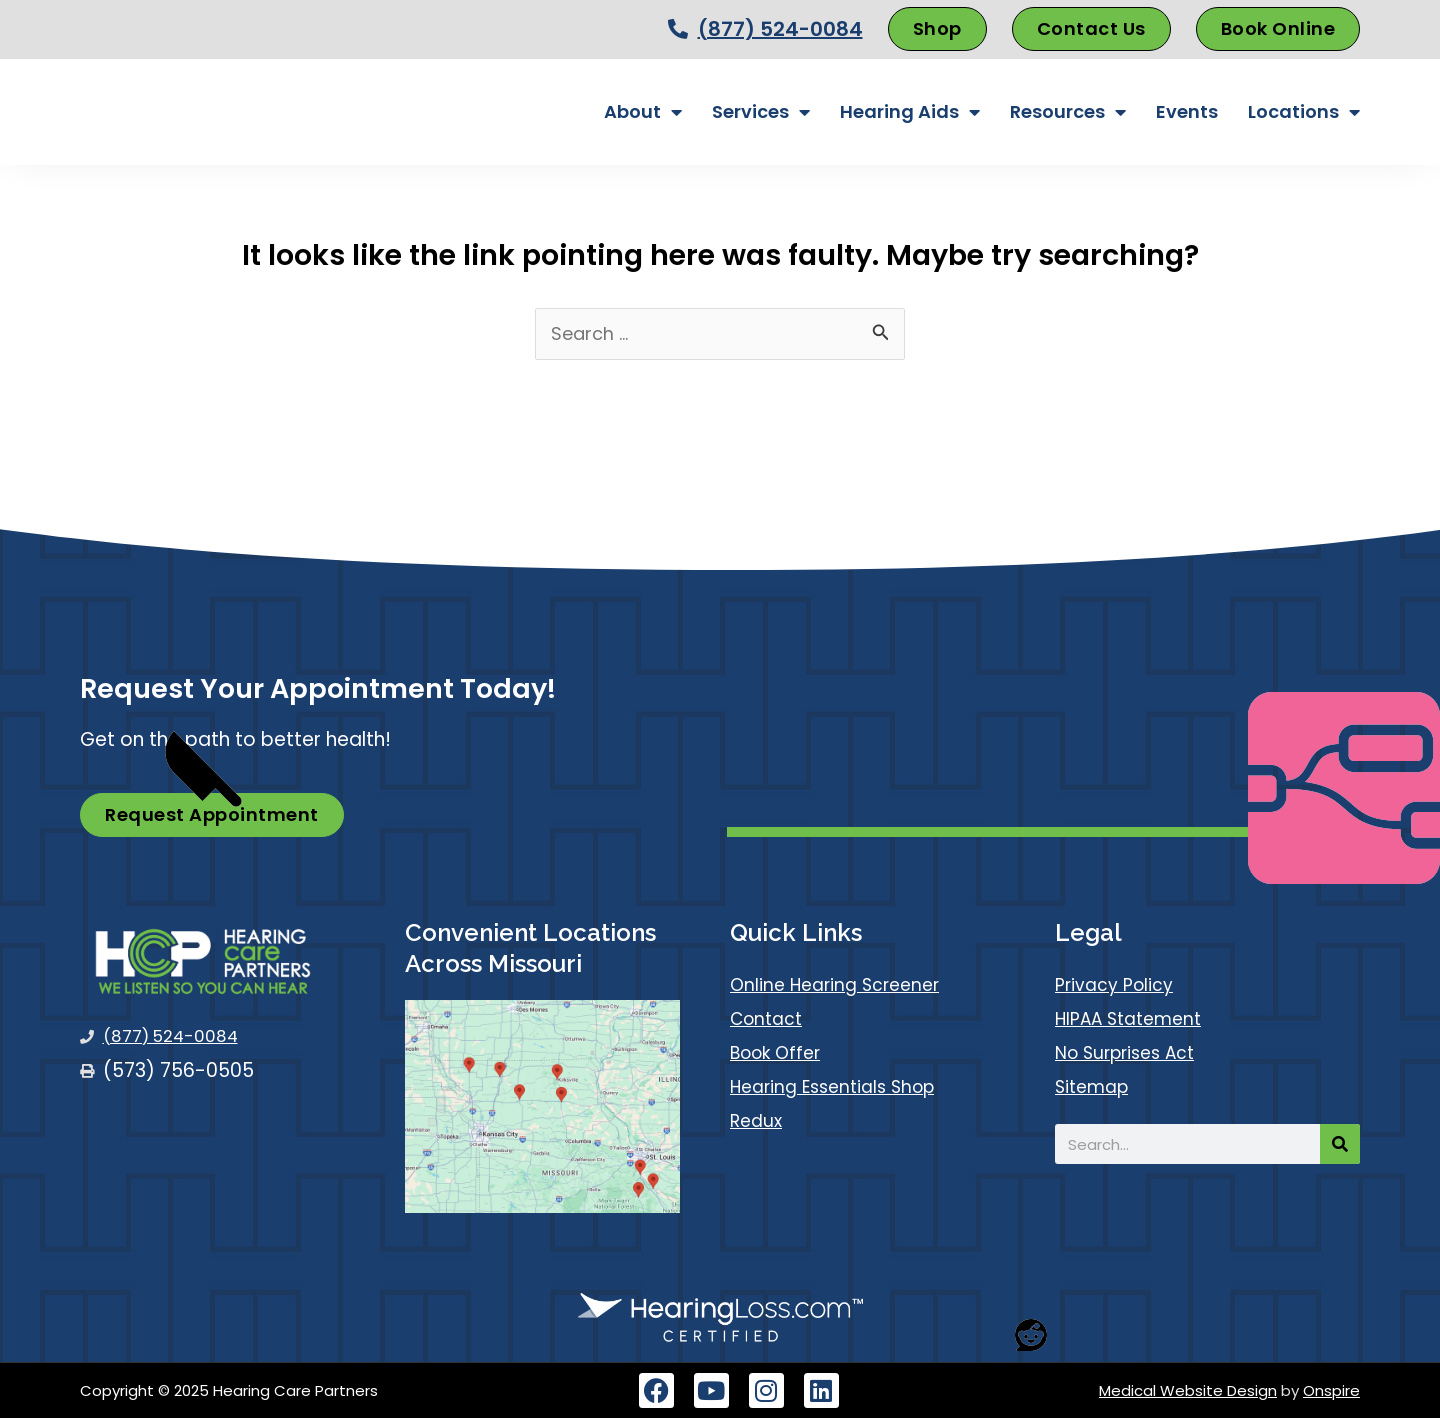 The height and width of the screenshot is (1420, 1440). I want to click on open Node-RED flow editor, so click(1344, 788).